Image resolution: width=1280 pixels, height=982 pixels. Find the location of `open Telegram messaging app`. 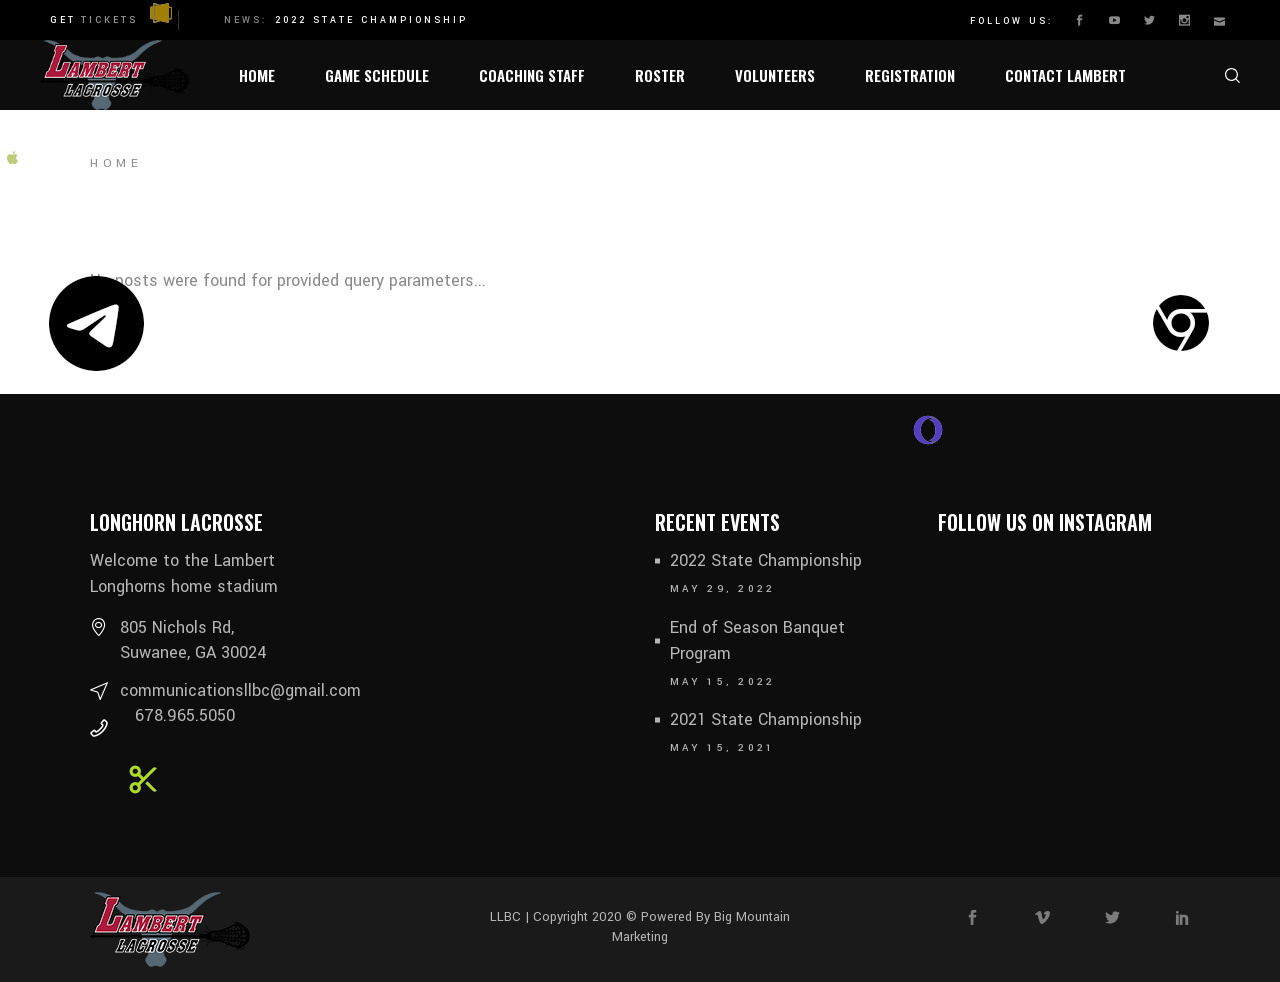

open Telegram messaging app is located at coordinates (96, 323).